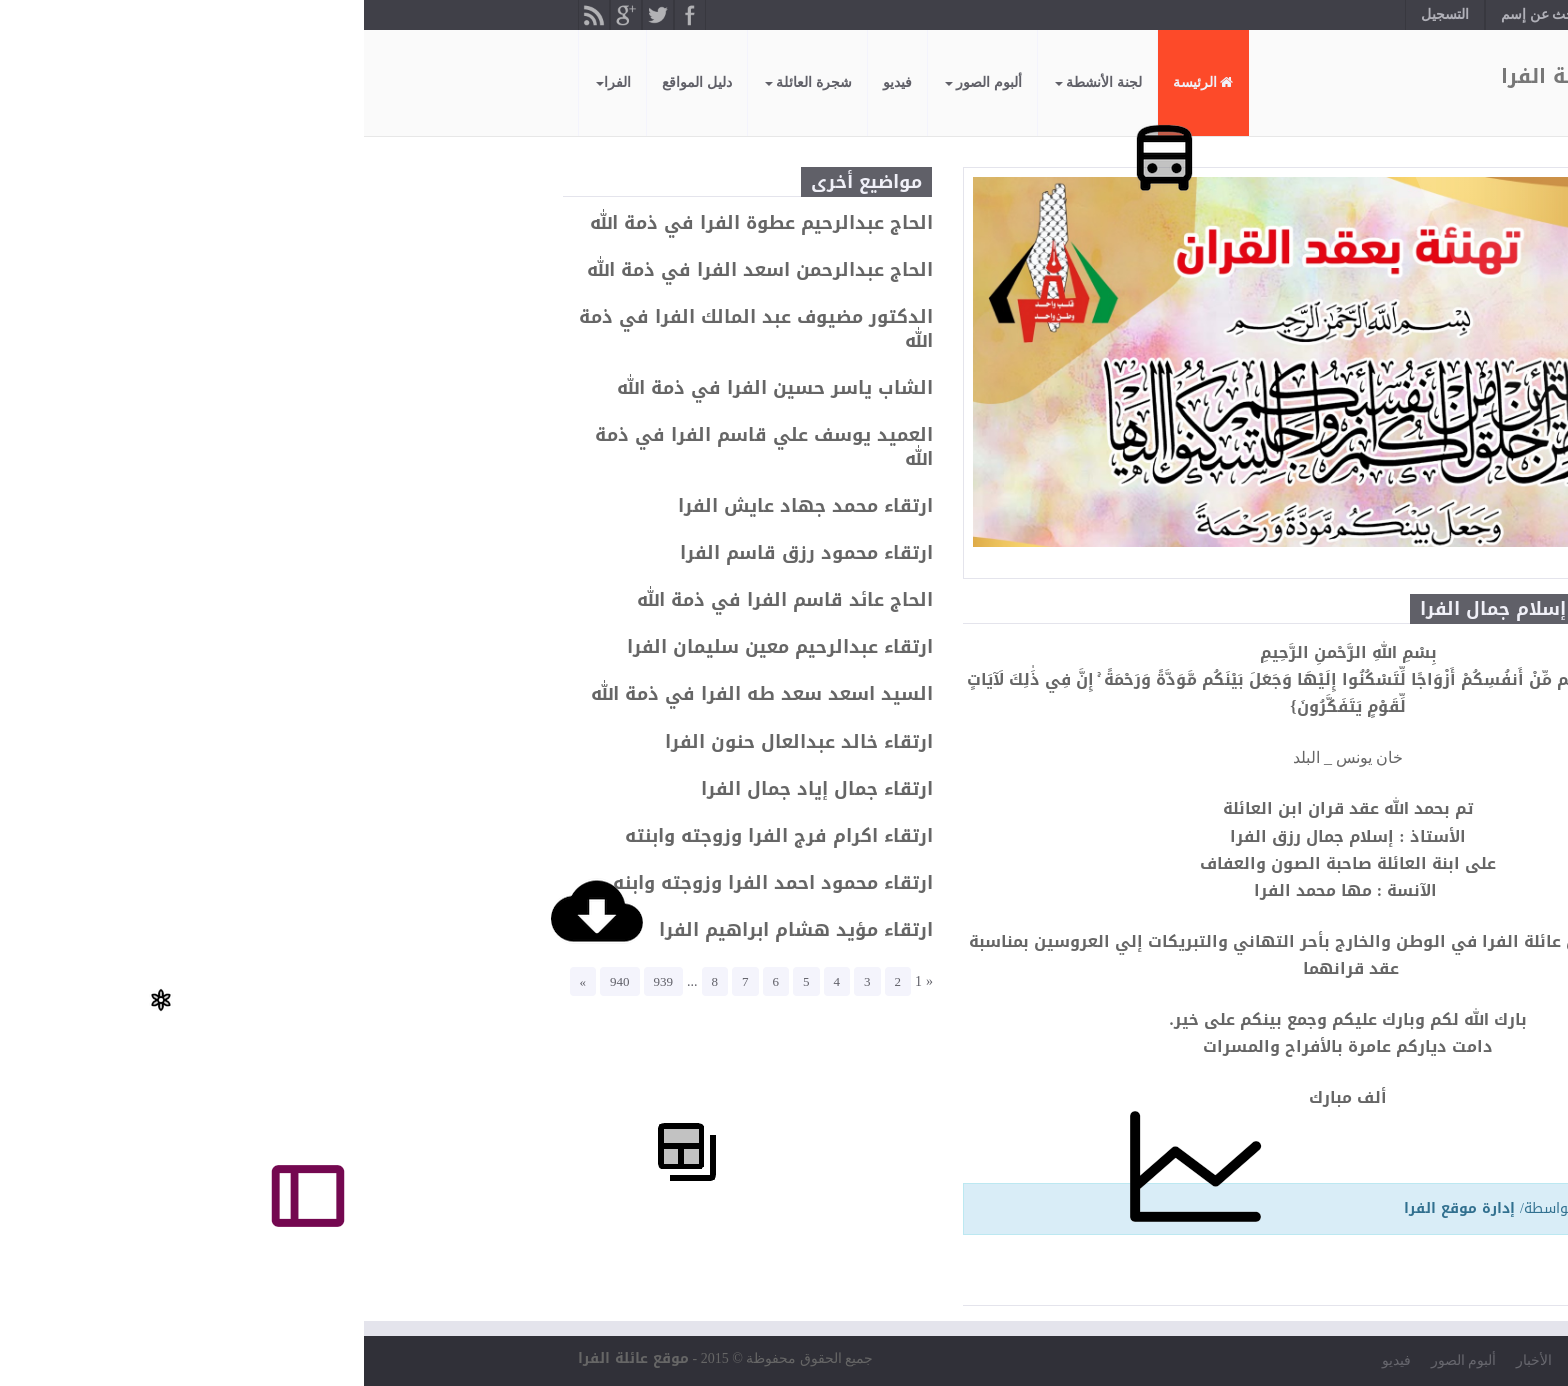 The height and width of the screenshot is (1386, 1568). Describe the element at coordinates (1164, 159) in the screenshot. I see `view bus routes and schedules` at that location.